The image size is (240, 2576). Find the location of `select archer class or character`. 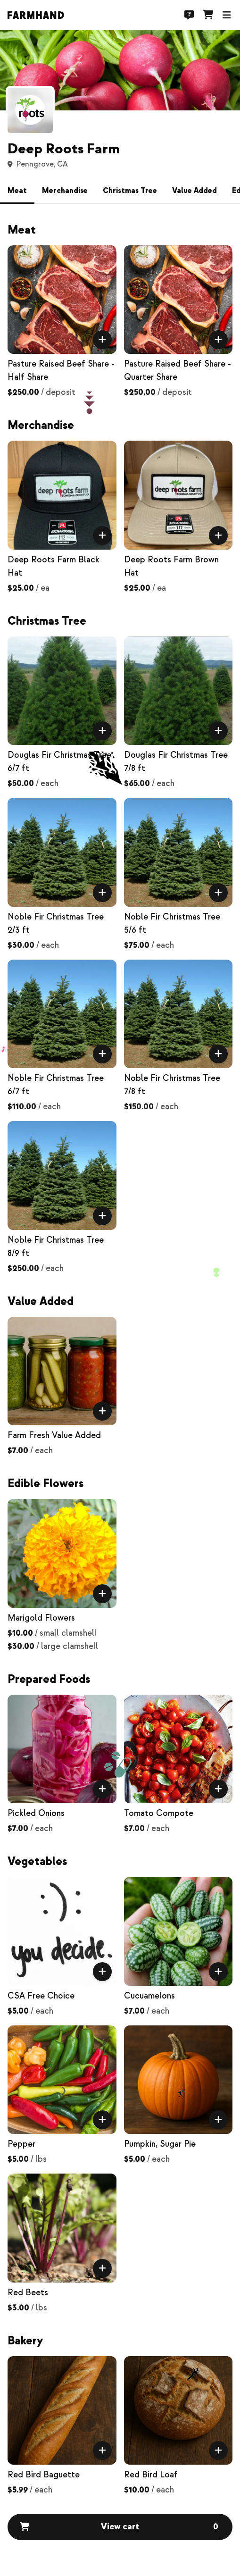

select archer class or character is located at coordinates (181, 2093).